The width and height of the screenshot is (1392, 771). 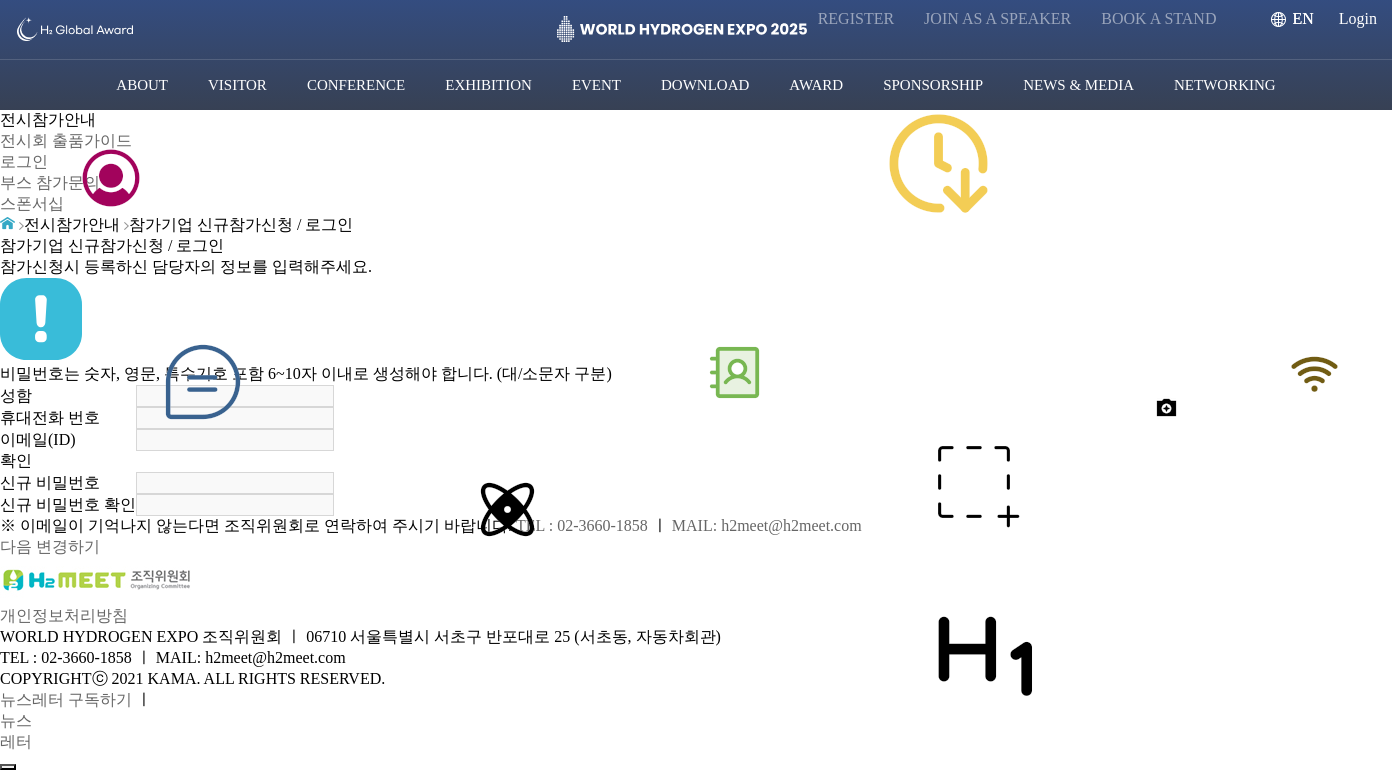 What do you see at coordinates (1166, 407) in the screenshot?
I see `enhance or improve photo quality` at bounding box center [1166, 407].